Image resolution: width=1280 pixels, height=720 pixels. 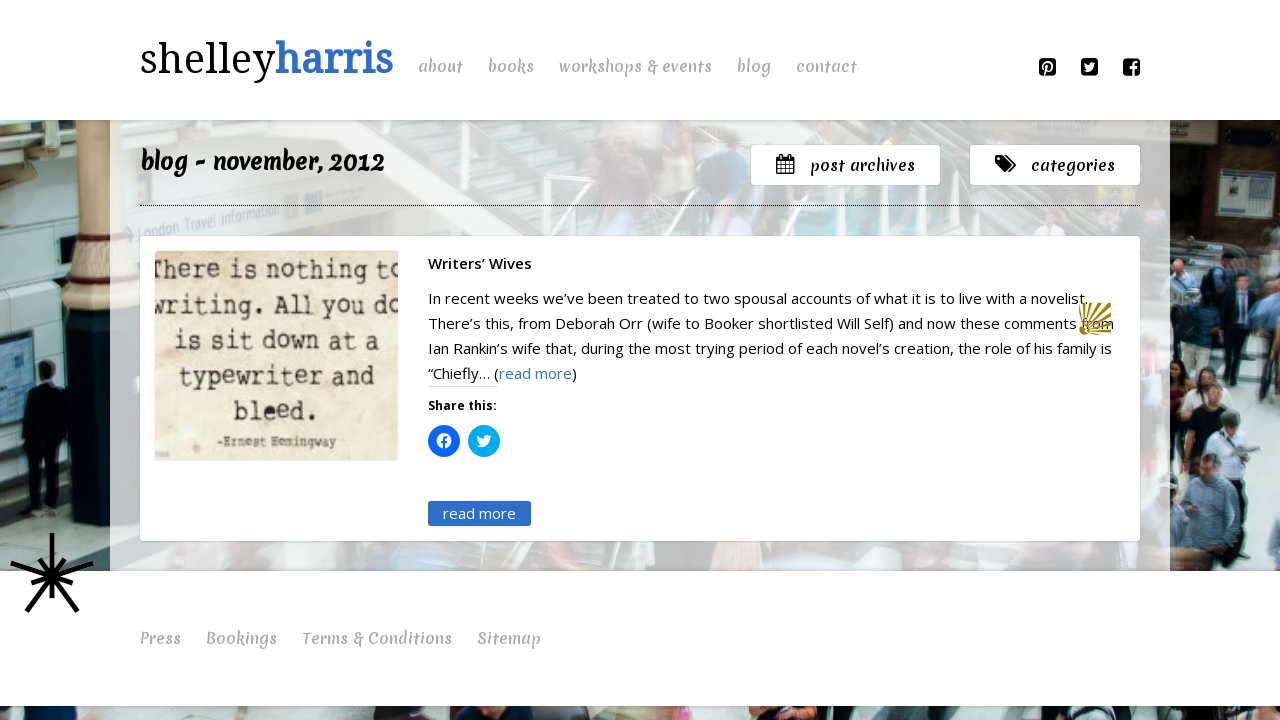 I want to click on indicates explosive or hazardous materials, so click(x=1095, y=319).